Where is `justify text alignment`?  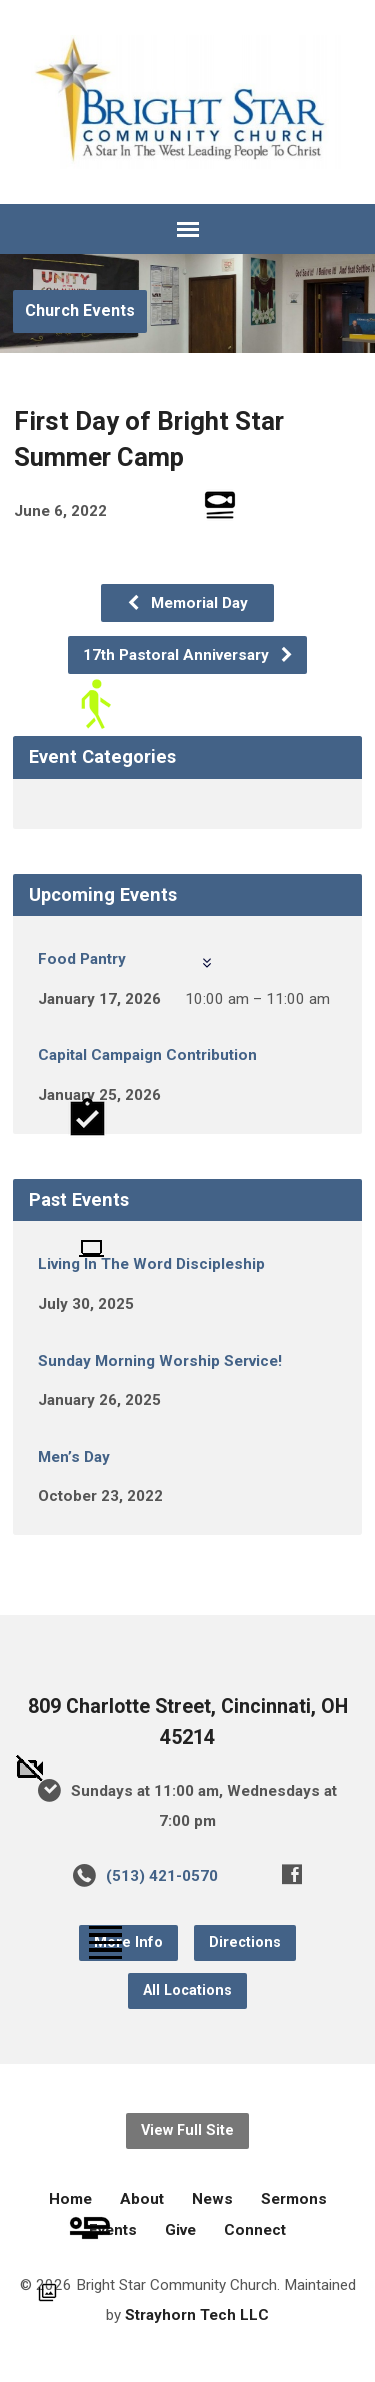
justify text alignment is located at coordinates (105, 1942).